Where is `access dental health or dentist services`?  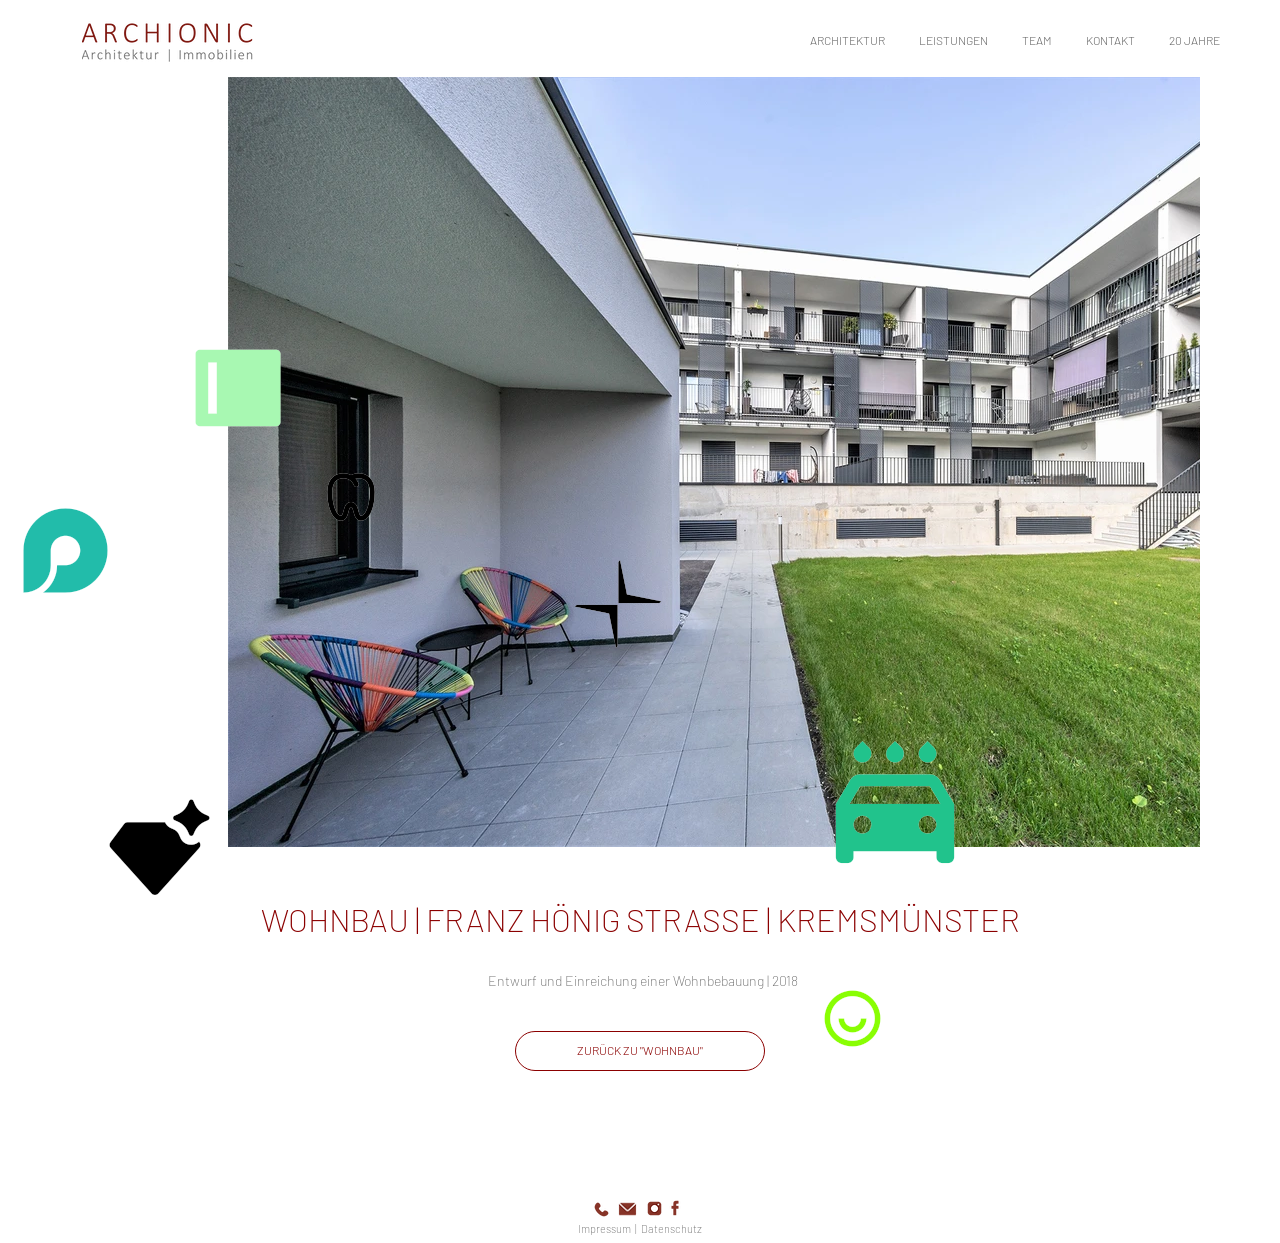 access dental health or dentist services is located at coordinates (351, 497).